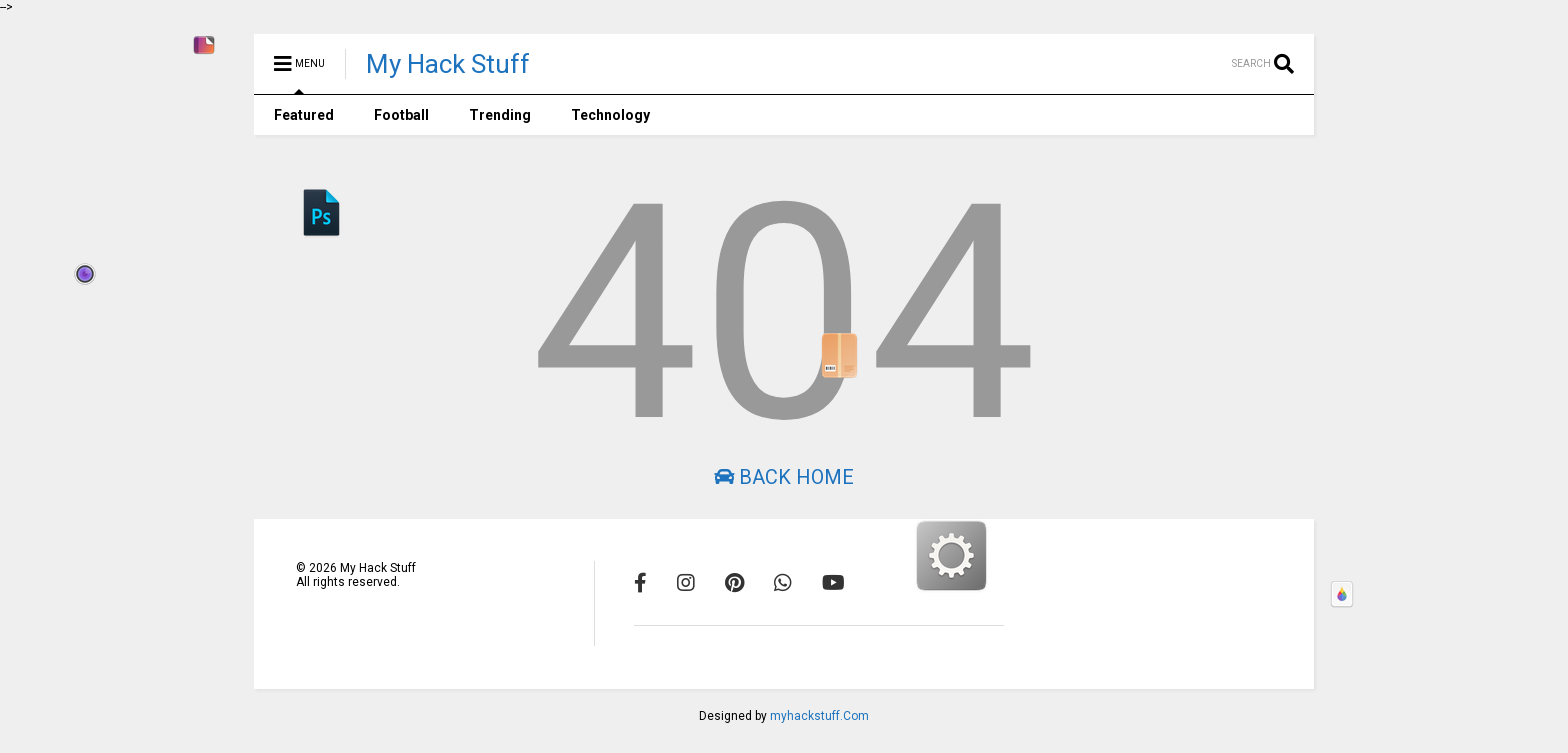  Describe the element at coordinates (839, 355) in the screenshot. I see `compressed or archived file type indicator` at that location.